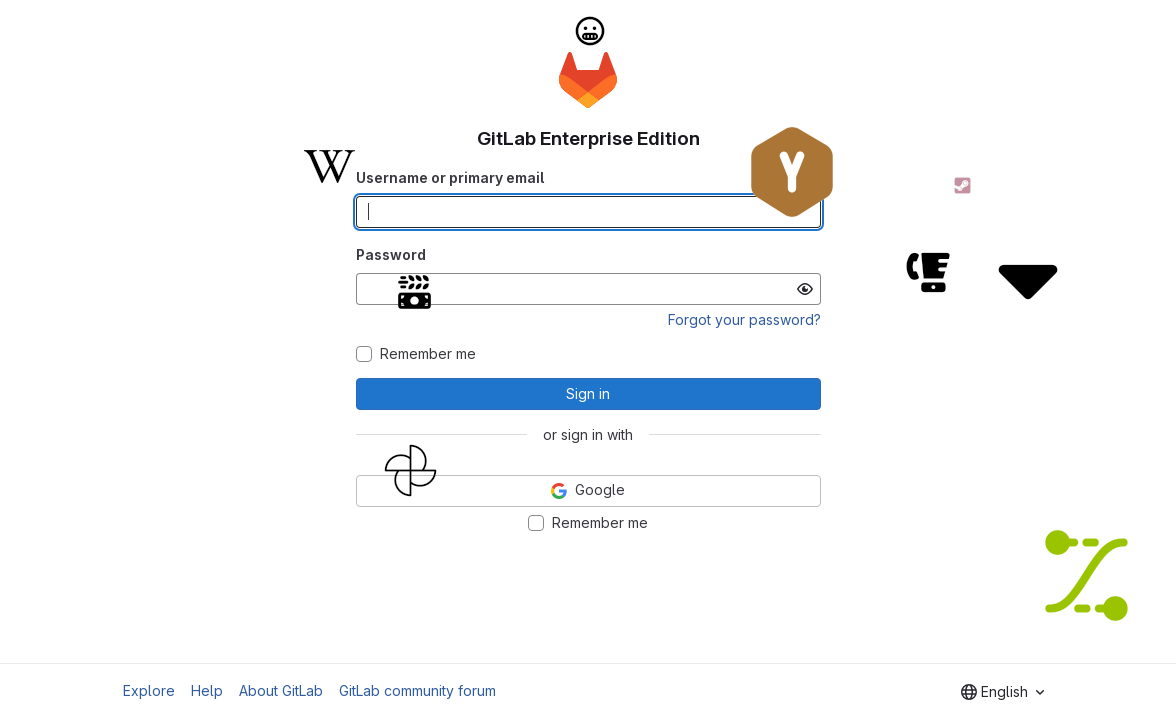 Image resolution: width=1176 pixels, height=720 pixels. Describe the element at coordinates (590, 31) in the screenshot. I see `indicates an awkward or uncomfortable situation` at that location.